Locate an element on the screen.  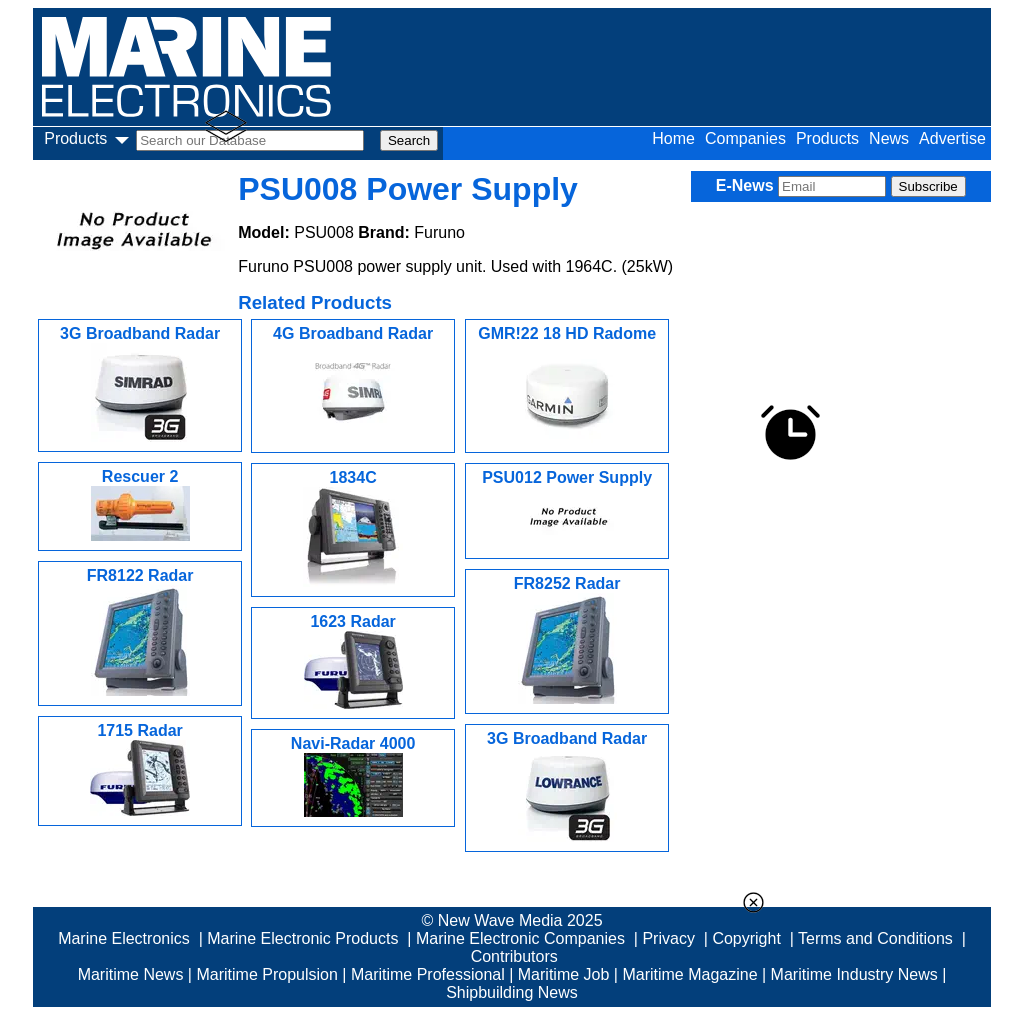
view layers or stacked content is located at coordinates (226, 127).